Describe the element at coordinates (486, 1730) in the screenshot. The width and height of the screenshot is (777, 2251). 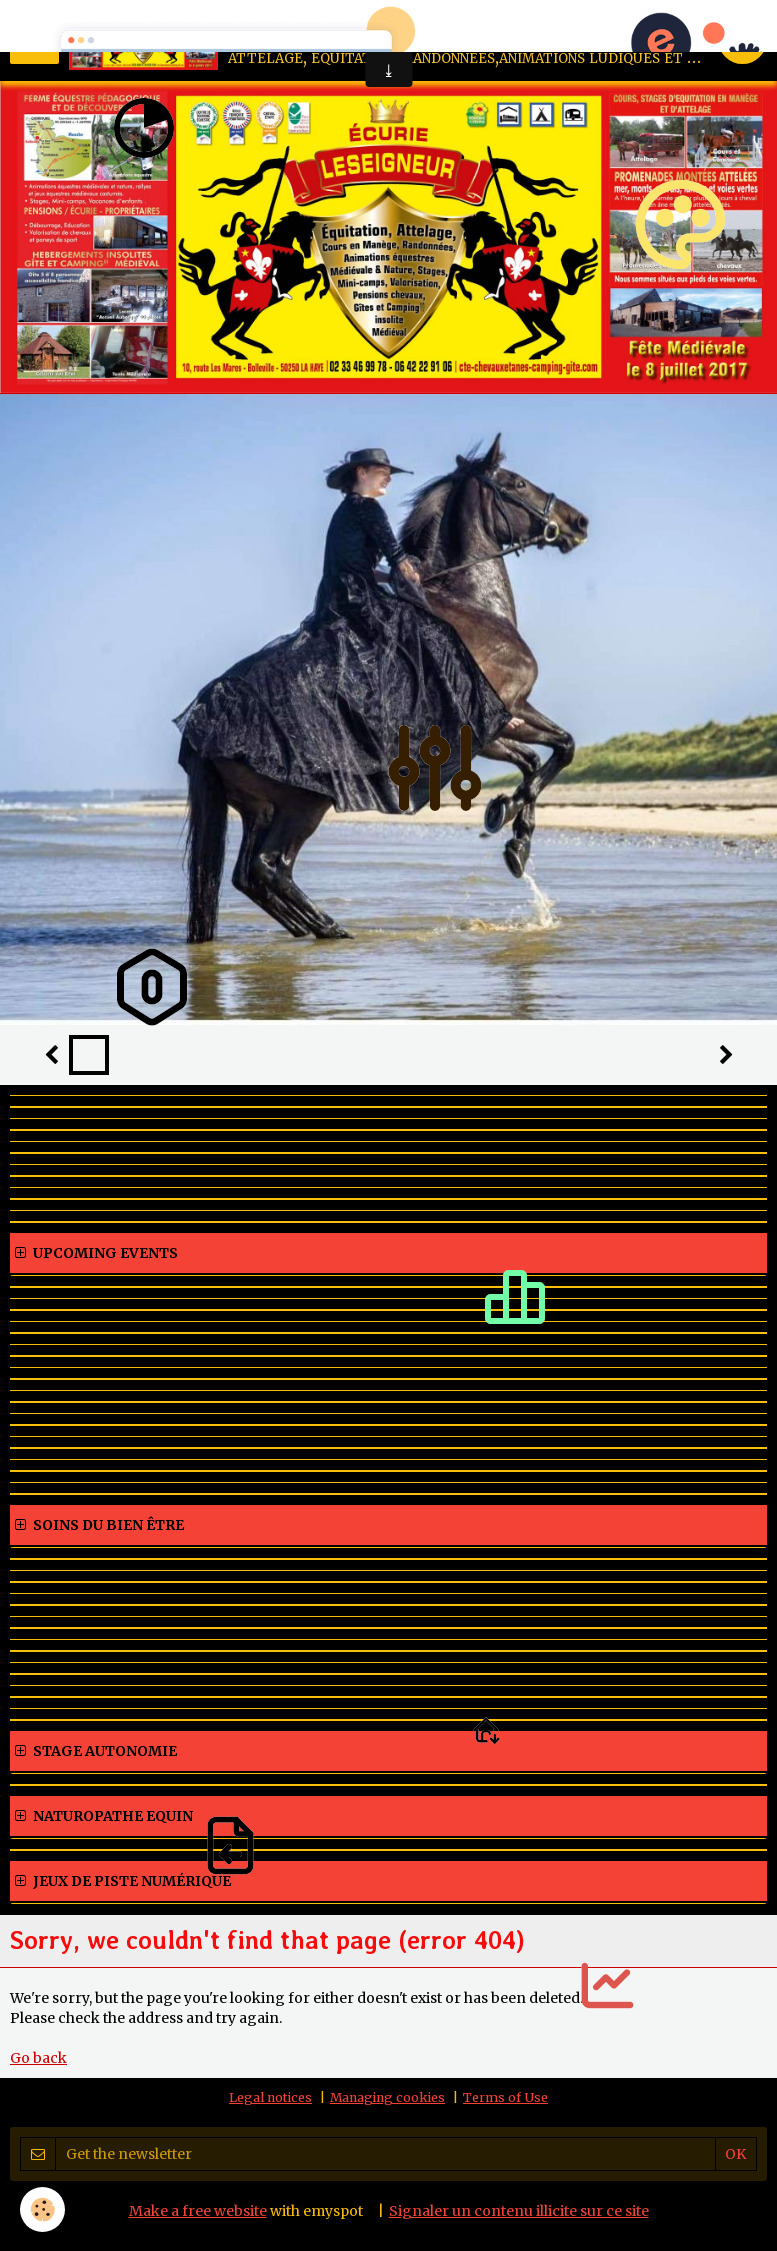
I see `download home data or settings` at that location.